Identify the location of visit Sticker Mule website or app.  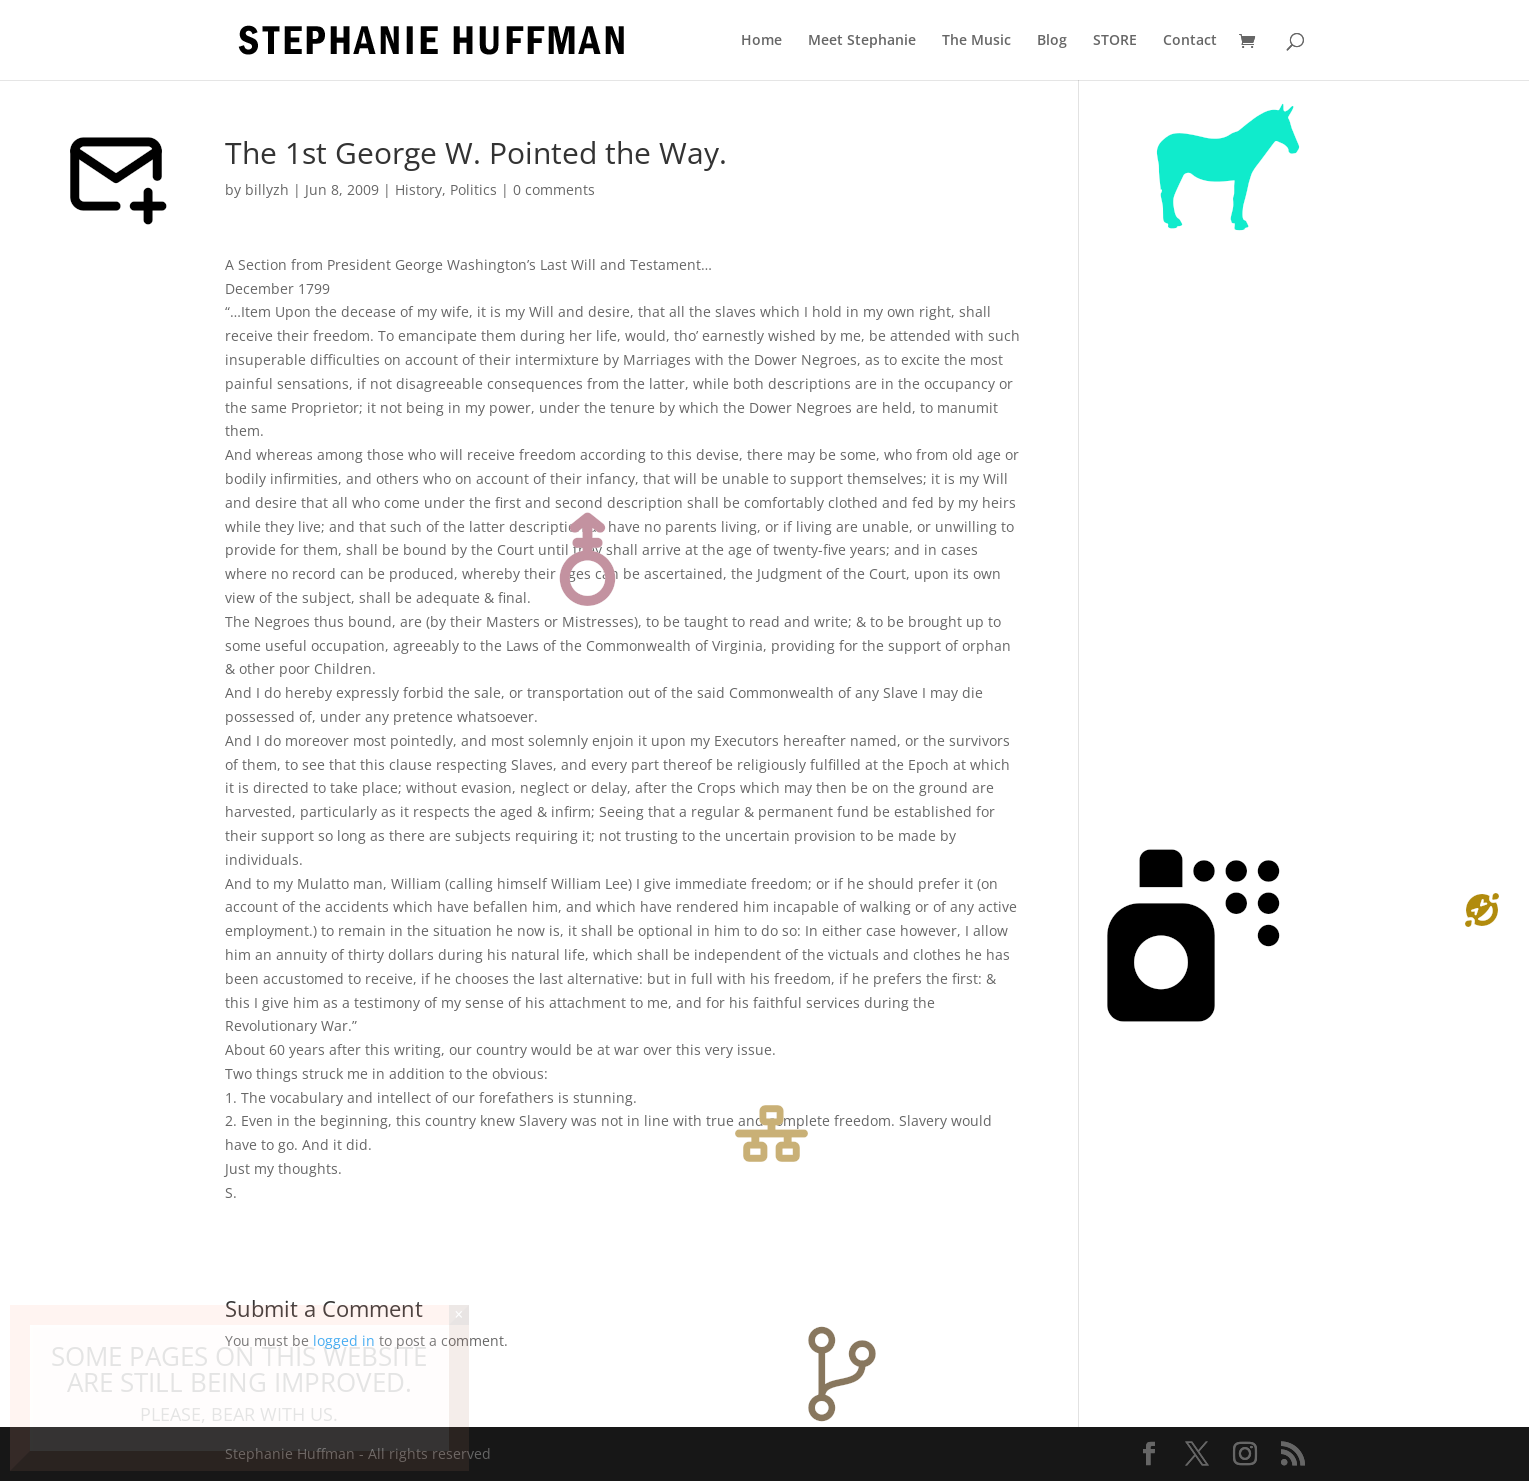
(1228, 167).